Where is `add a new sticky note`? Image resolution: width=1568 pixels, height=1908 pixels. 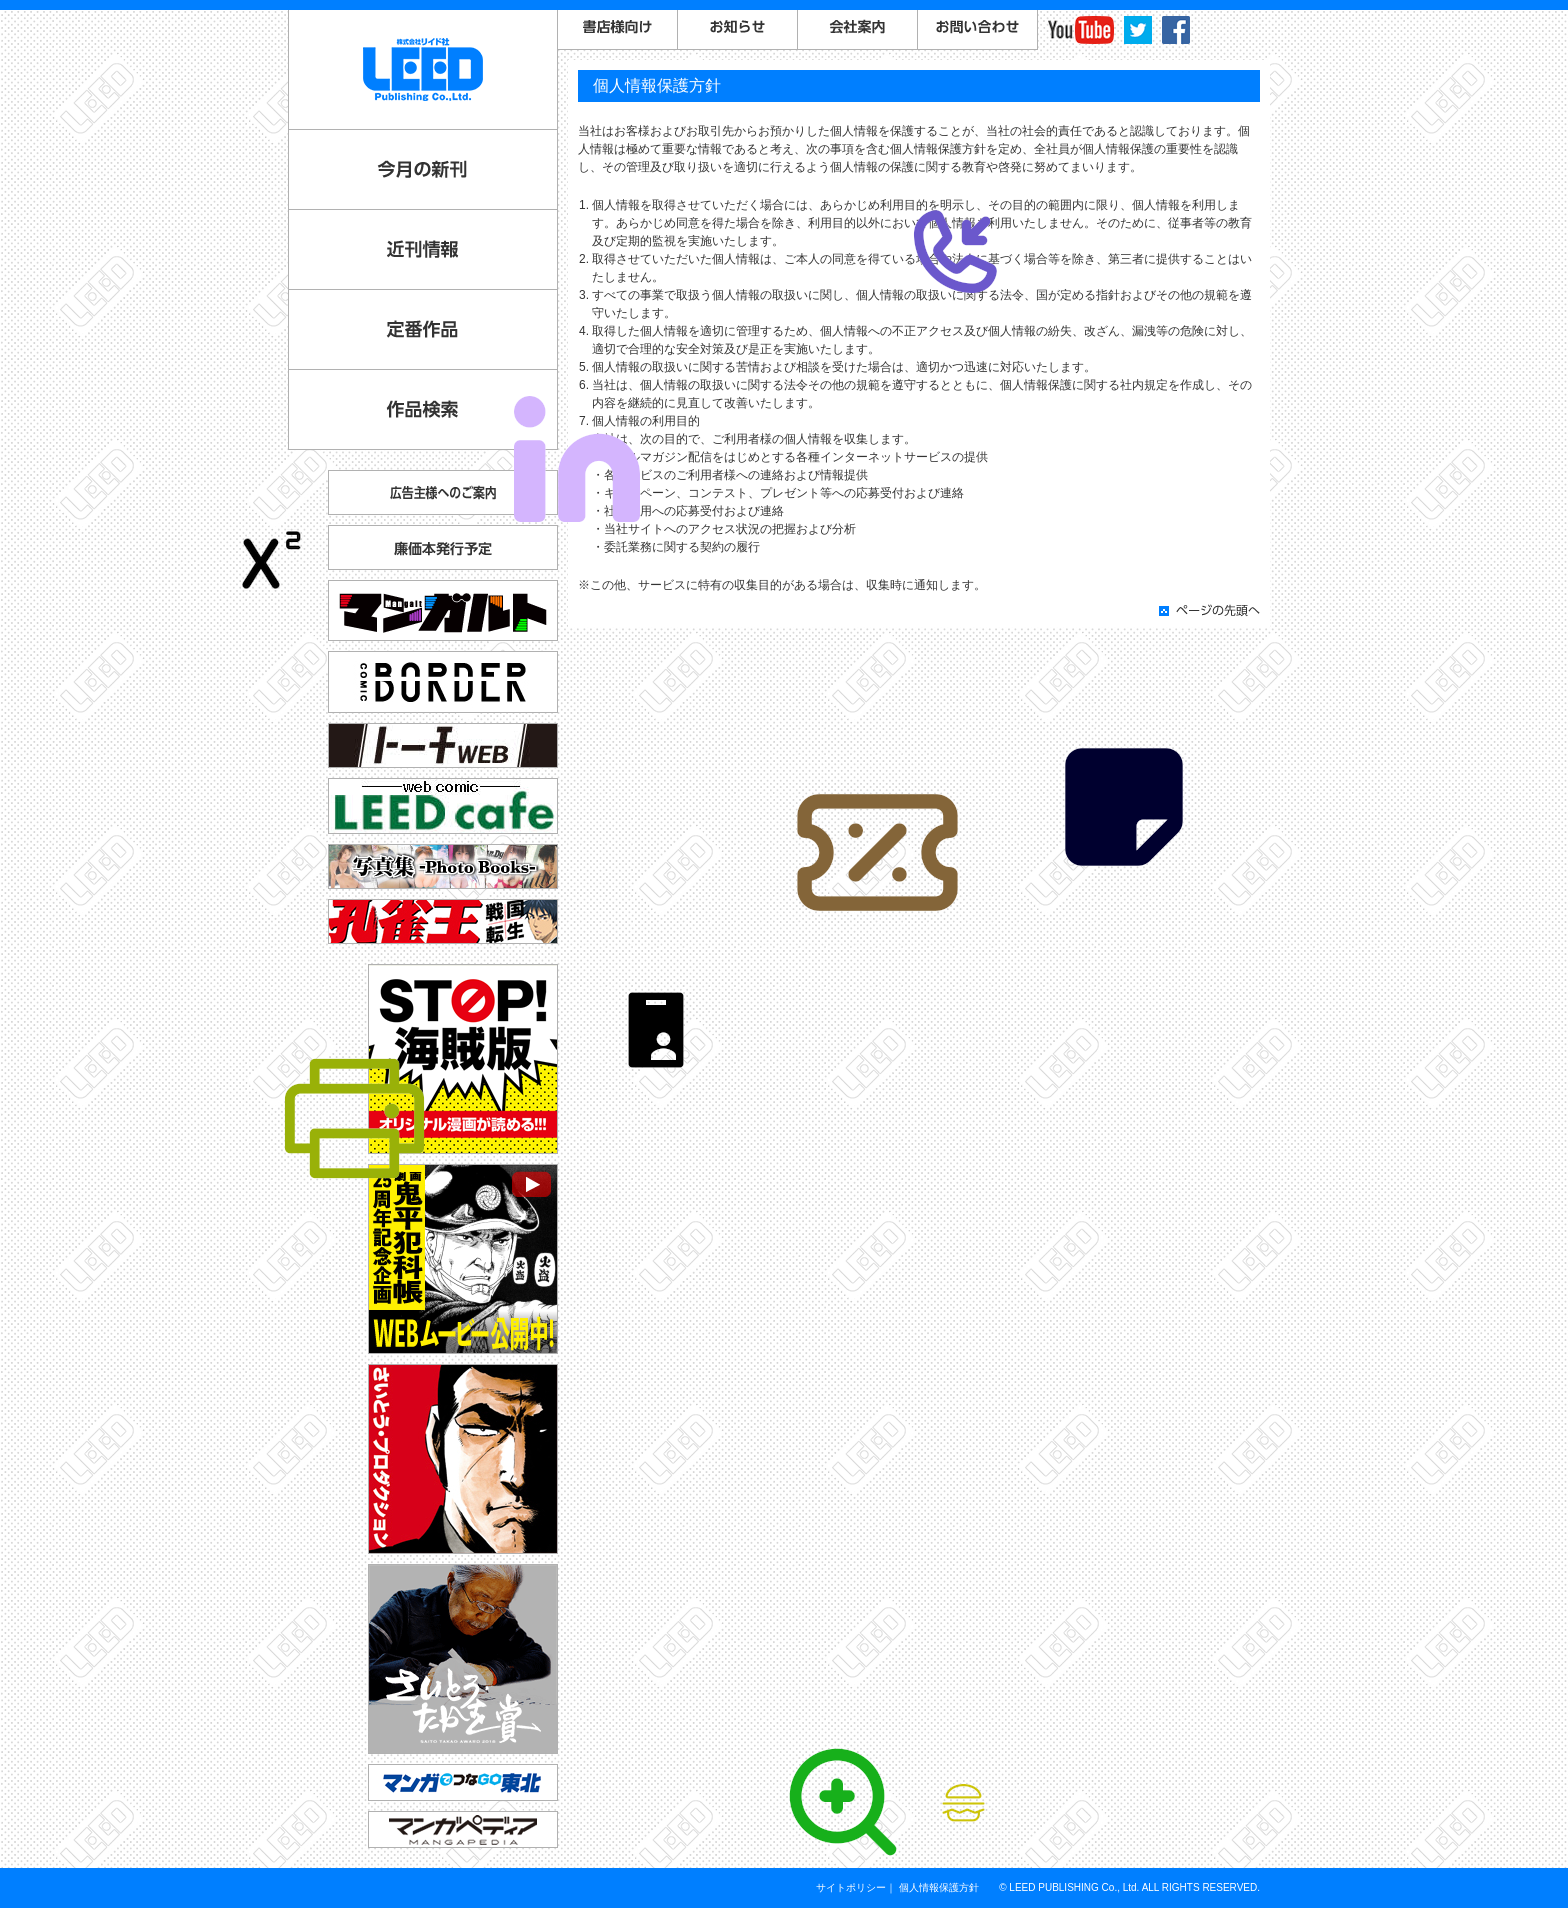 add a new sticky note is located at coordinates (1124, 807).